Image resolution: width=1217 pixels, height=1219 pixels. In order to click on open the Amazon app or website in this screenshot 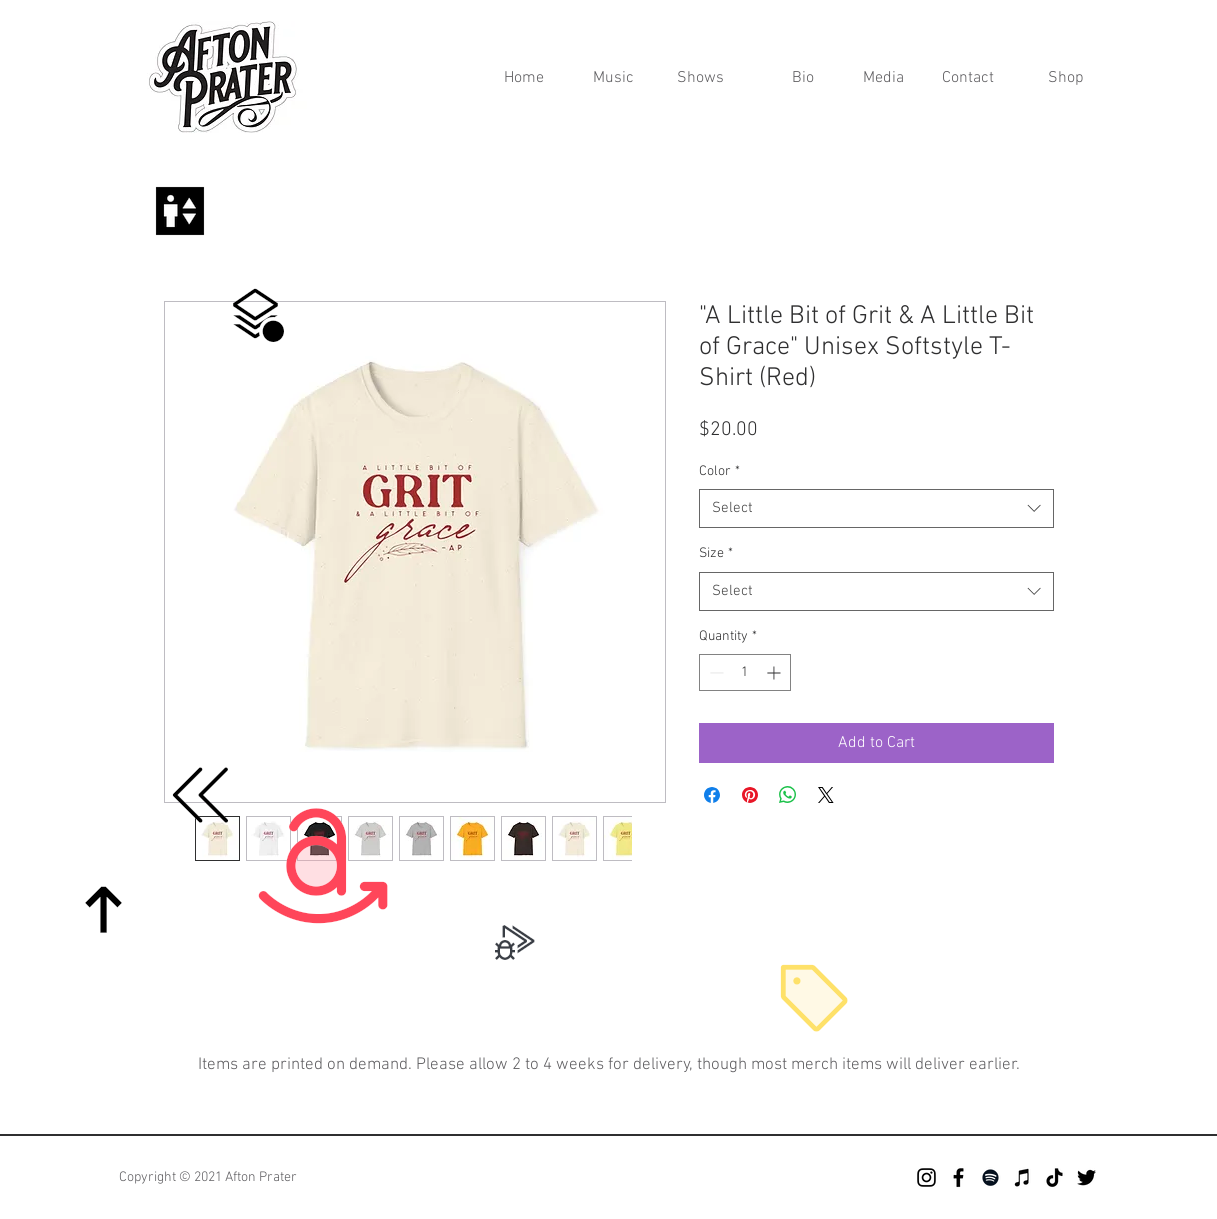, I will do `click(318, 863)`.